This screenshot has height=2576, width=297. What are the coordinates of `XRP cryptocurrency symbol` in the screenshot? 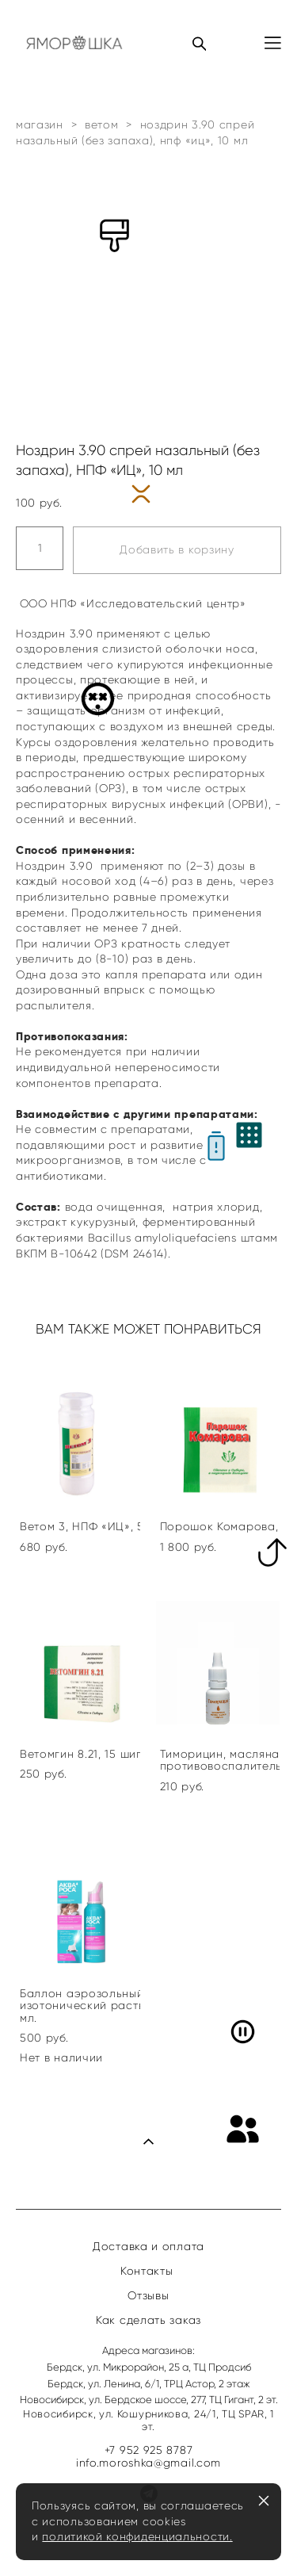 It's located at (141, 494).